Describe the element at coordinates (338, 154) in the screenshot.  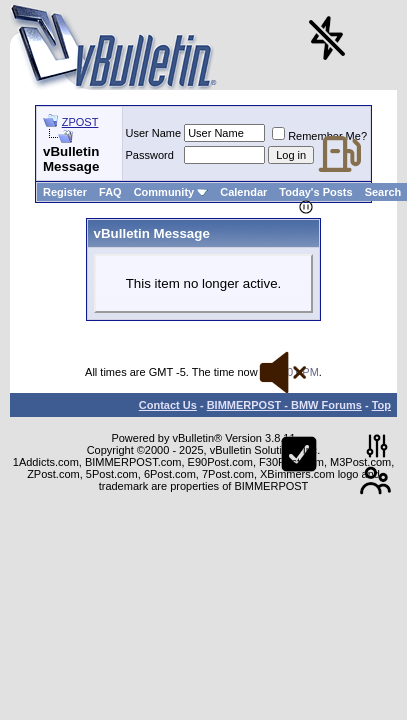
I see `find nearby gas stations` at that location.